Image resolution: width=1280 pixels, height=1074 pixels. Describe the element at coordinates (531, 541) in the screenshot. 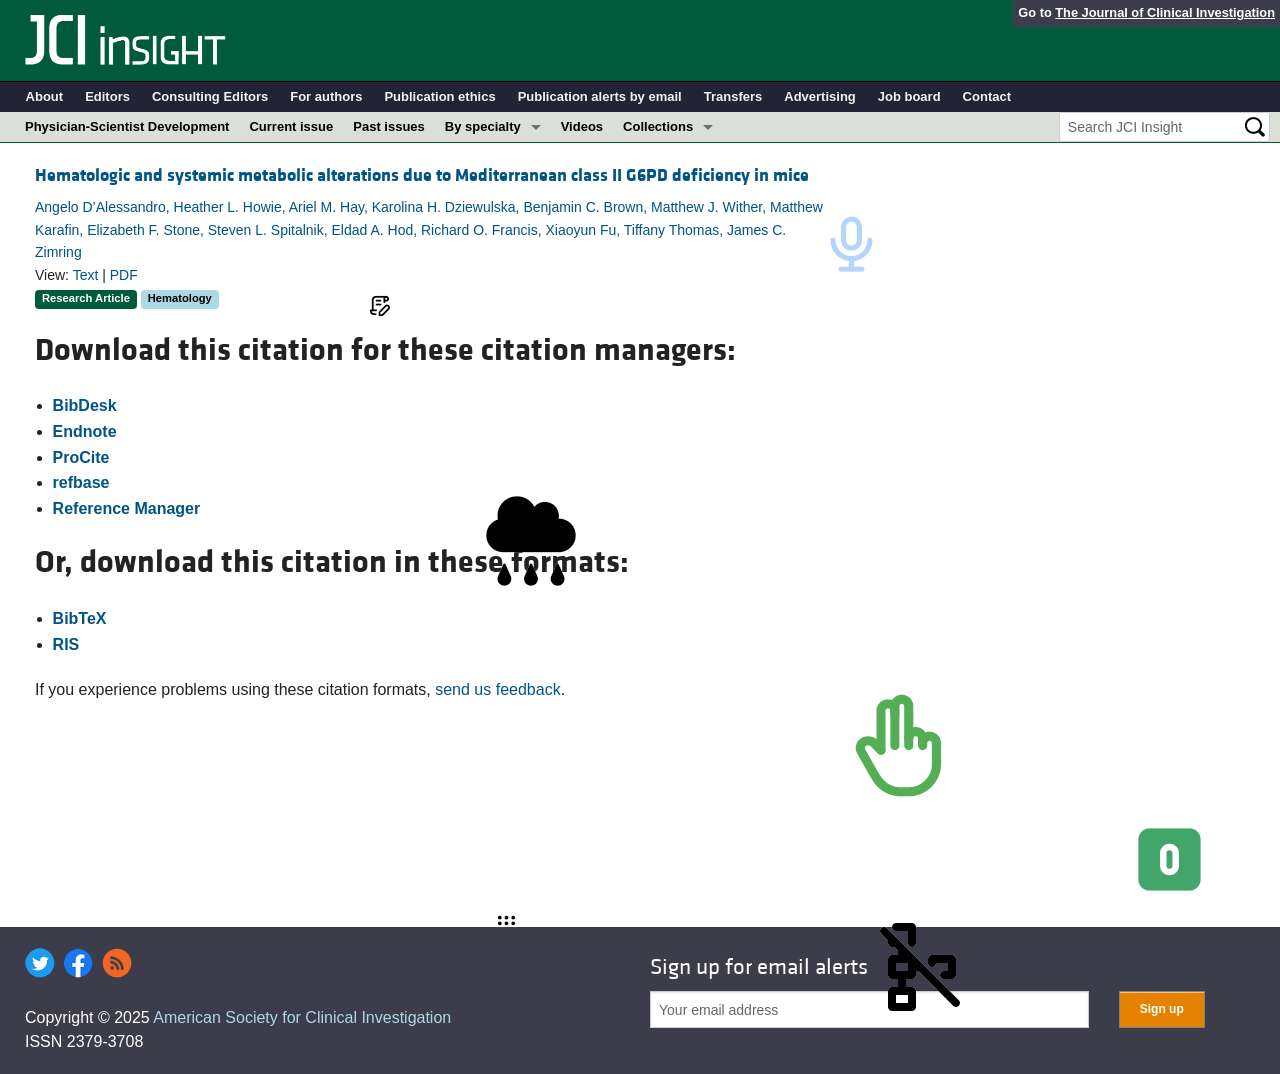

I see `indicates rainy weather conditions` at that location.